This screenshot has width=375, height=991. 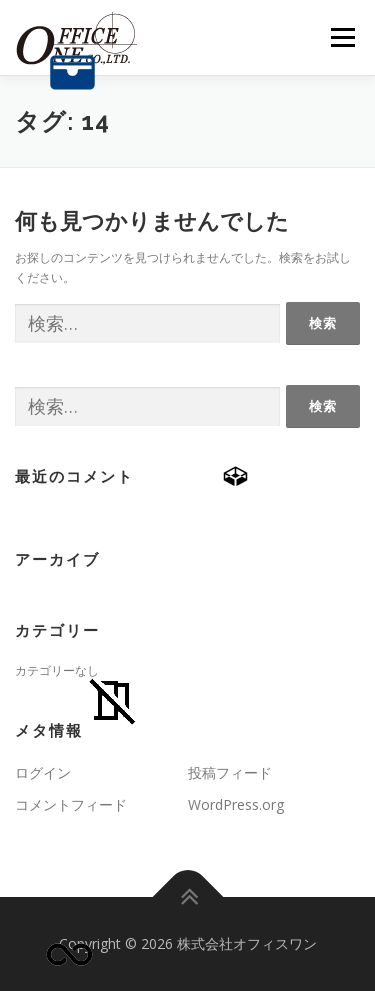 I want to click on open codepen to view or edit code snippets, so click(x=235, y=476).